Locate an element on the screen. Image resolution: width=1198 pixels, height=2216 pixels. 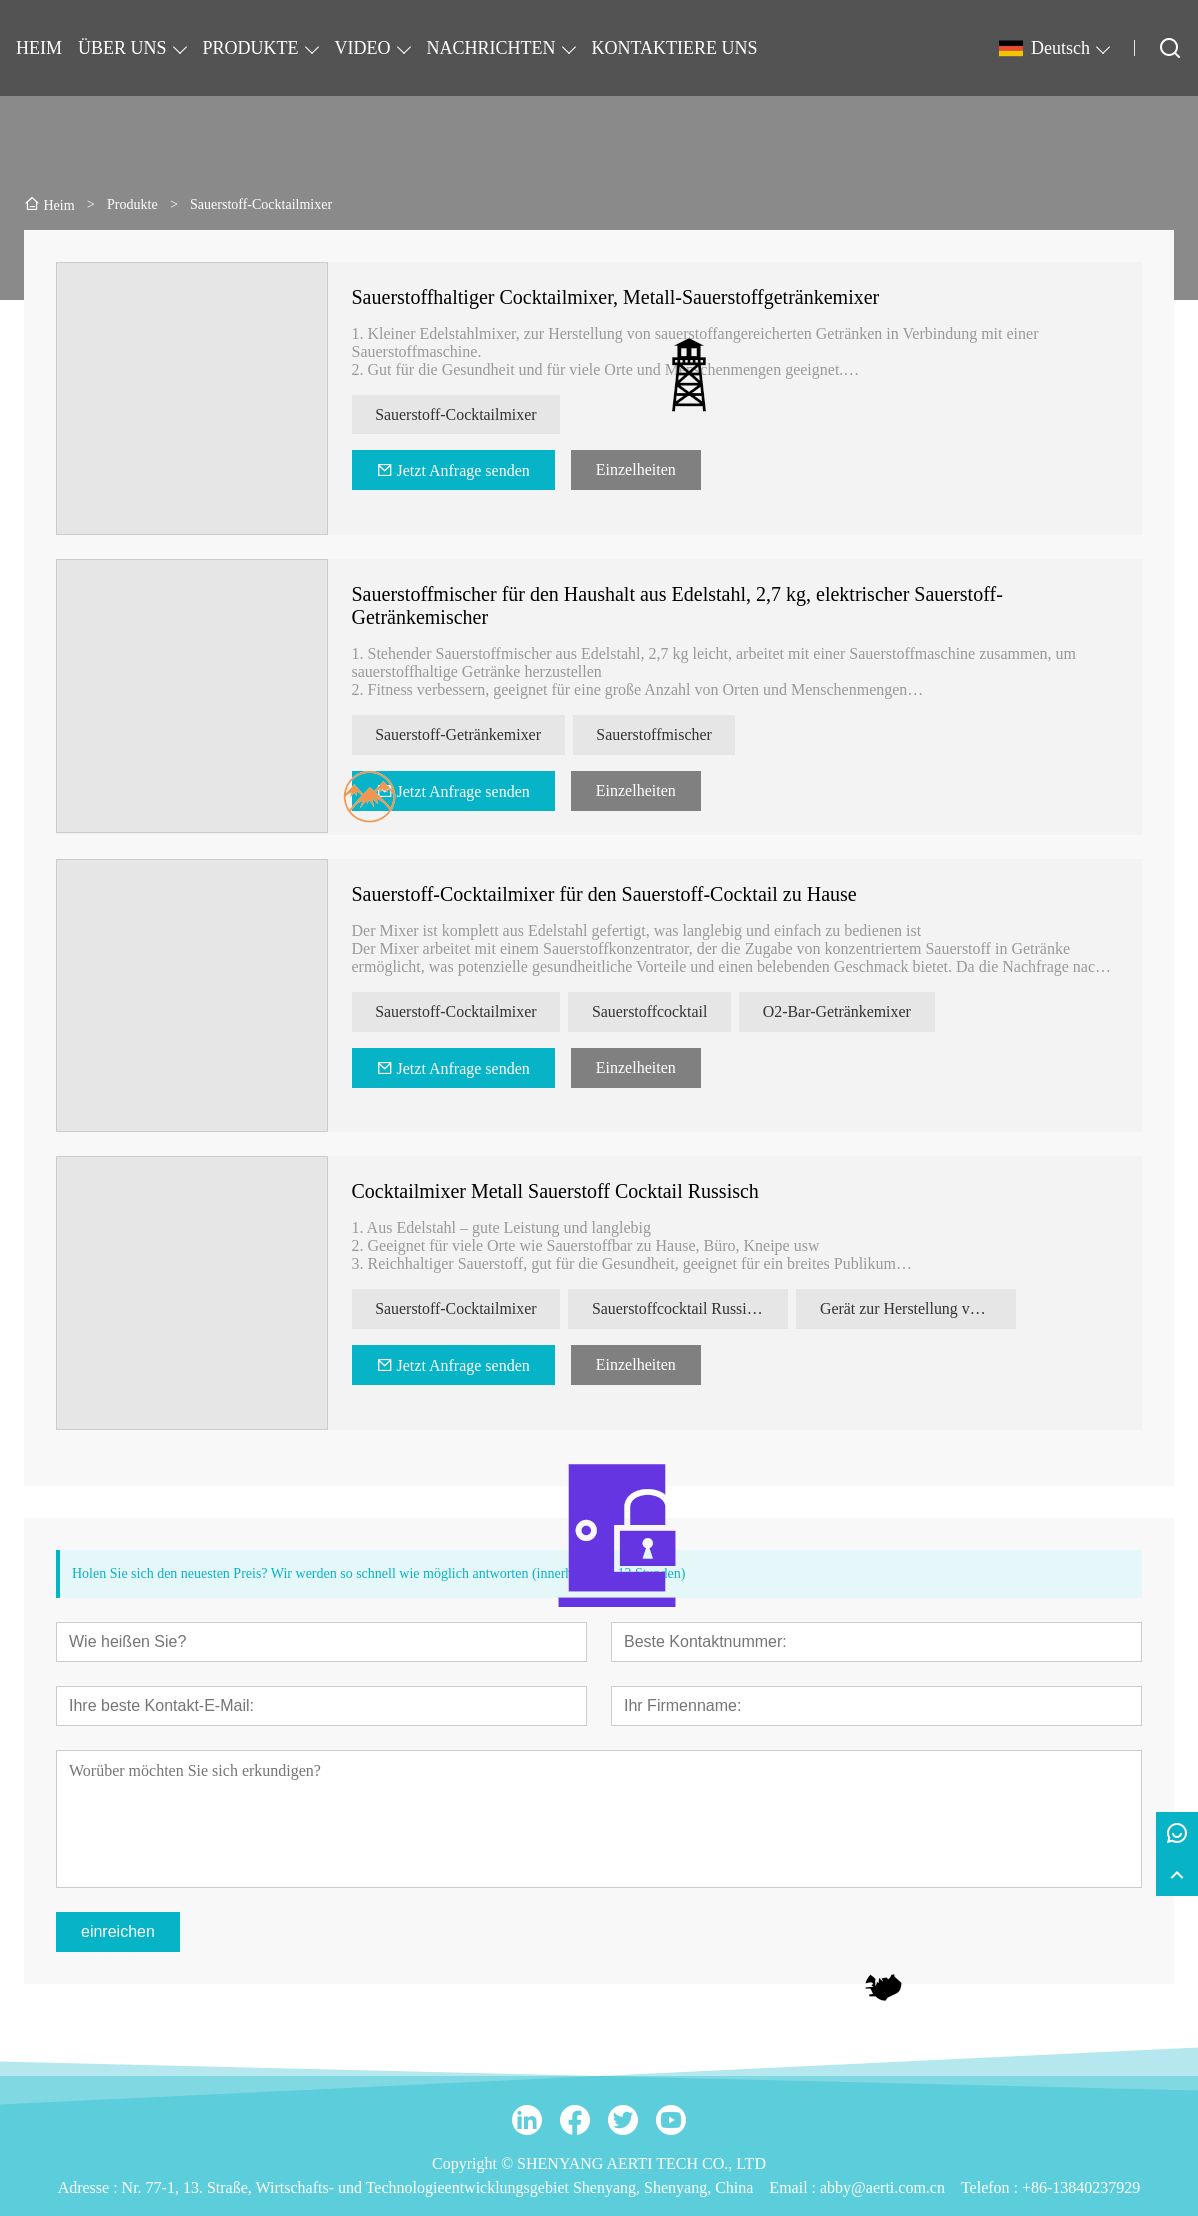
view mountain or hiking trails is located at coordinates (369, 796).